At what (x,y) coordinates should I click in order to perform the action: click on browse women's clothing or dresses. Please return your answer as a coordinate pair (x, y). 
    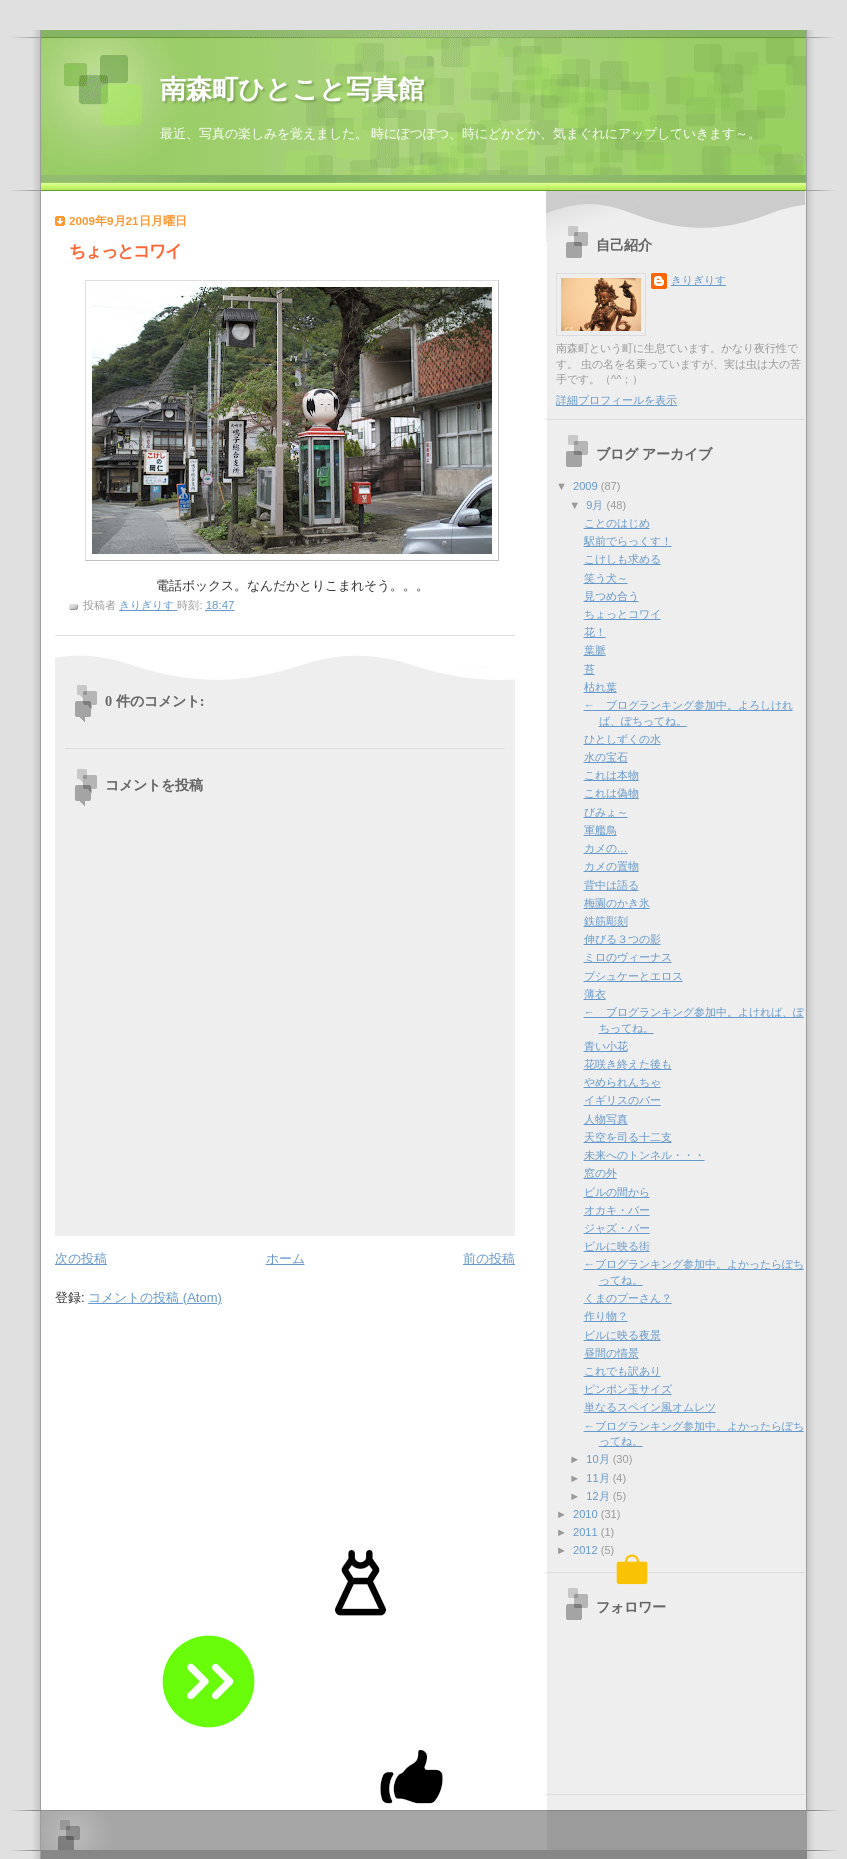
    Looking at the image, I should click on (360, 1585).